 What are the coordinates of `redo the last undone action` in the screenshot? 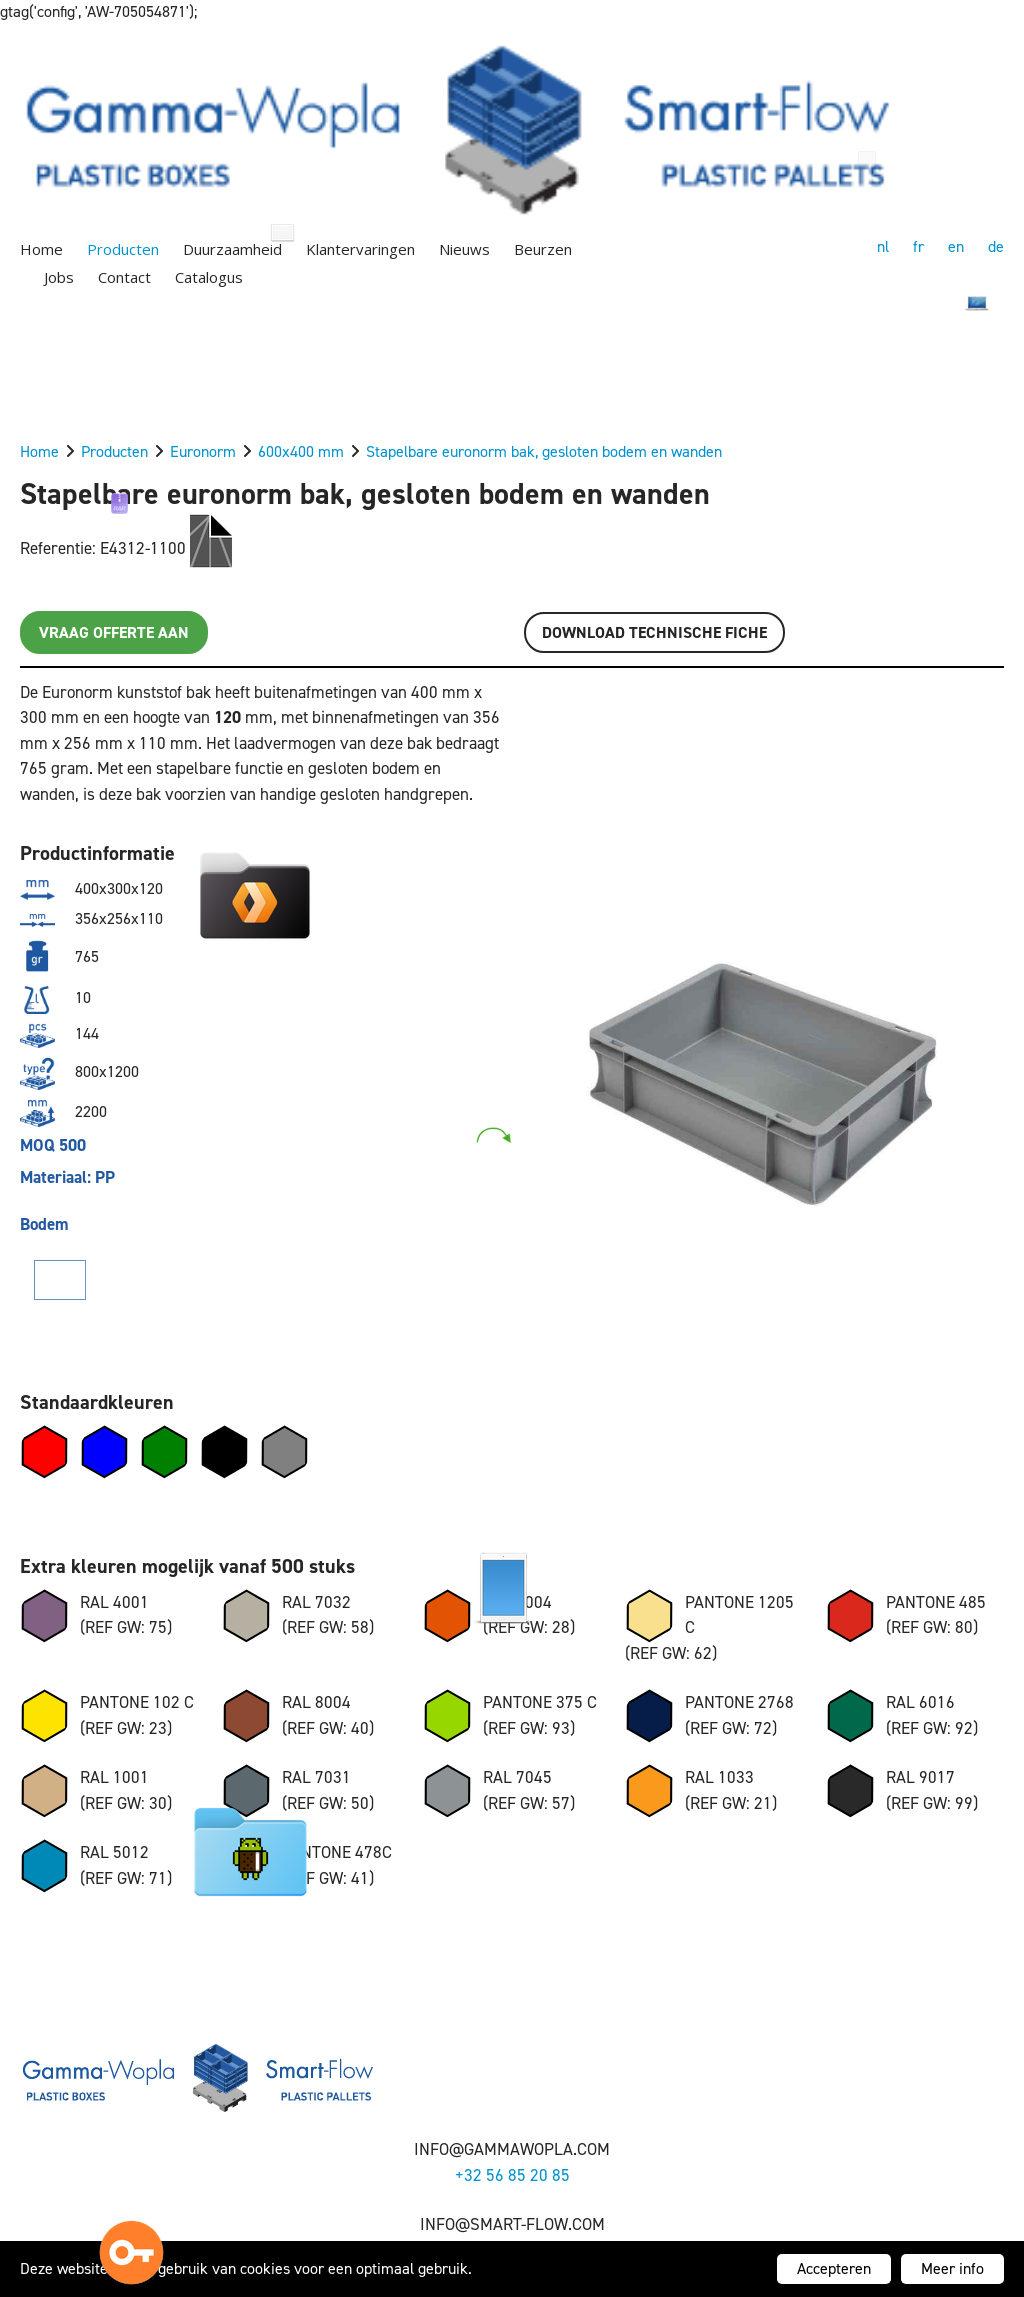 It's located at (494, 1135).